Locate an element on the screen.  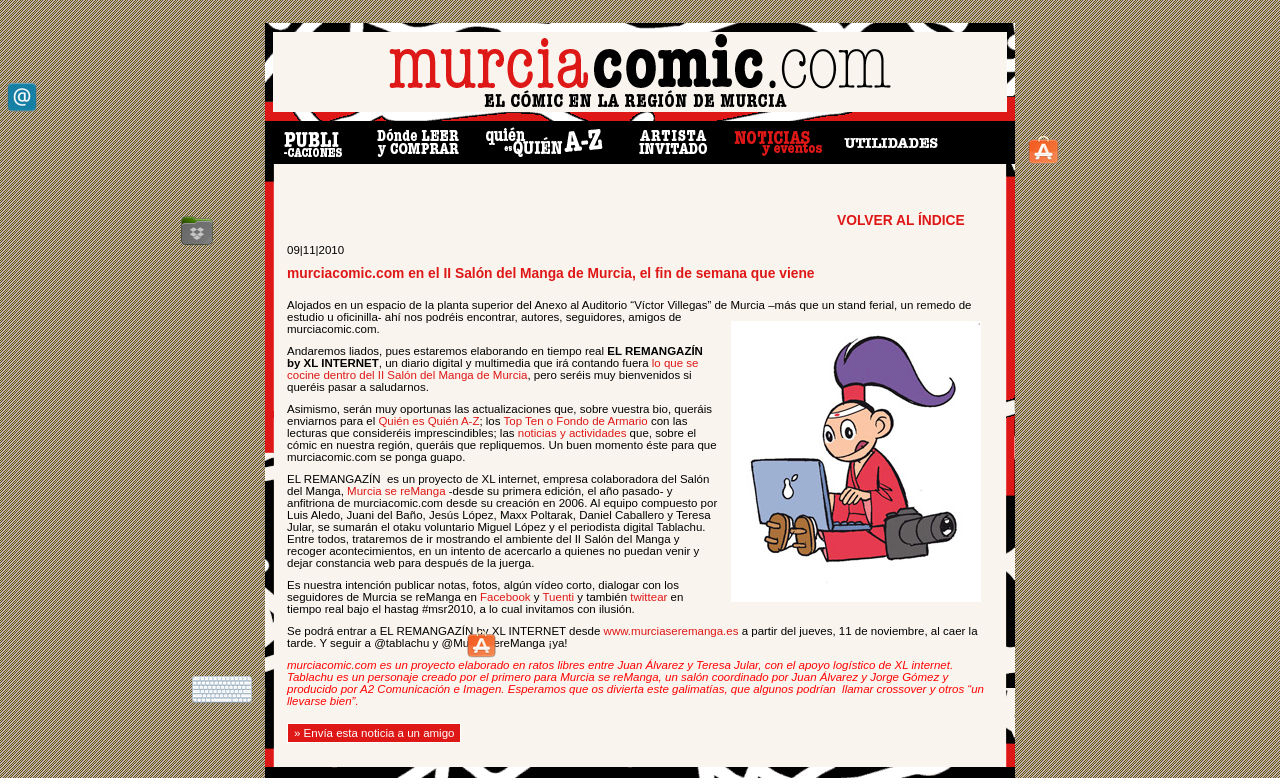
open your Dropbox folder is located at coordinates (197, 230).